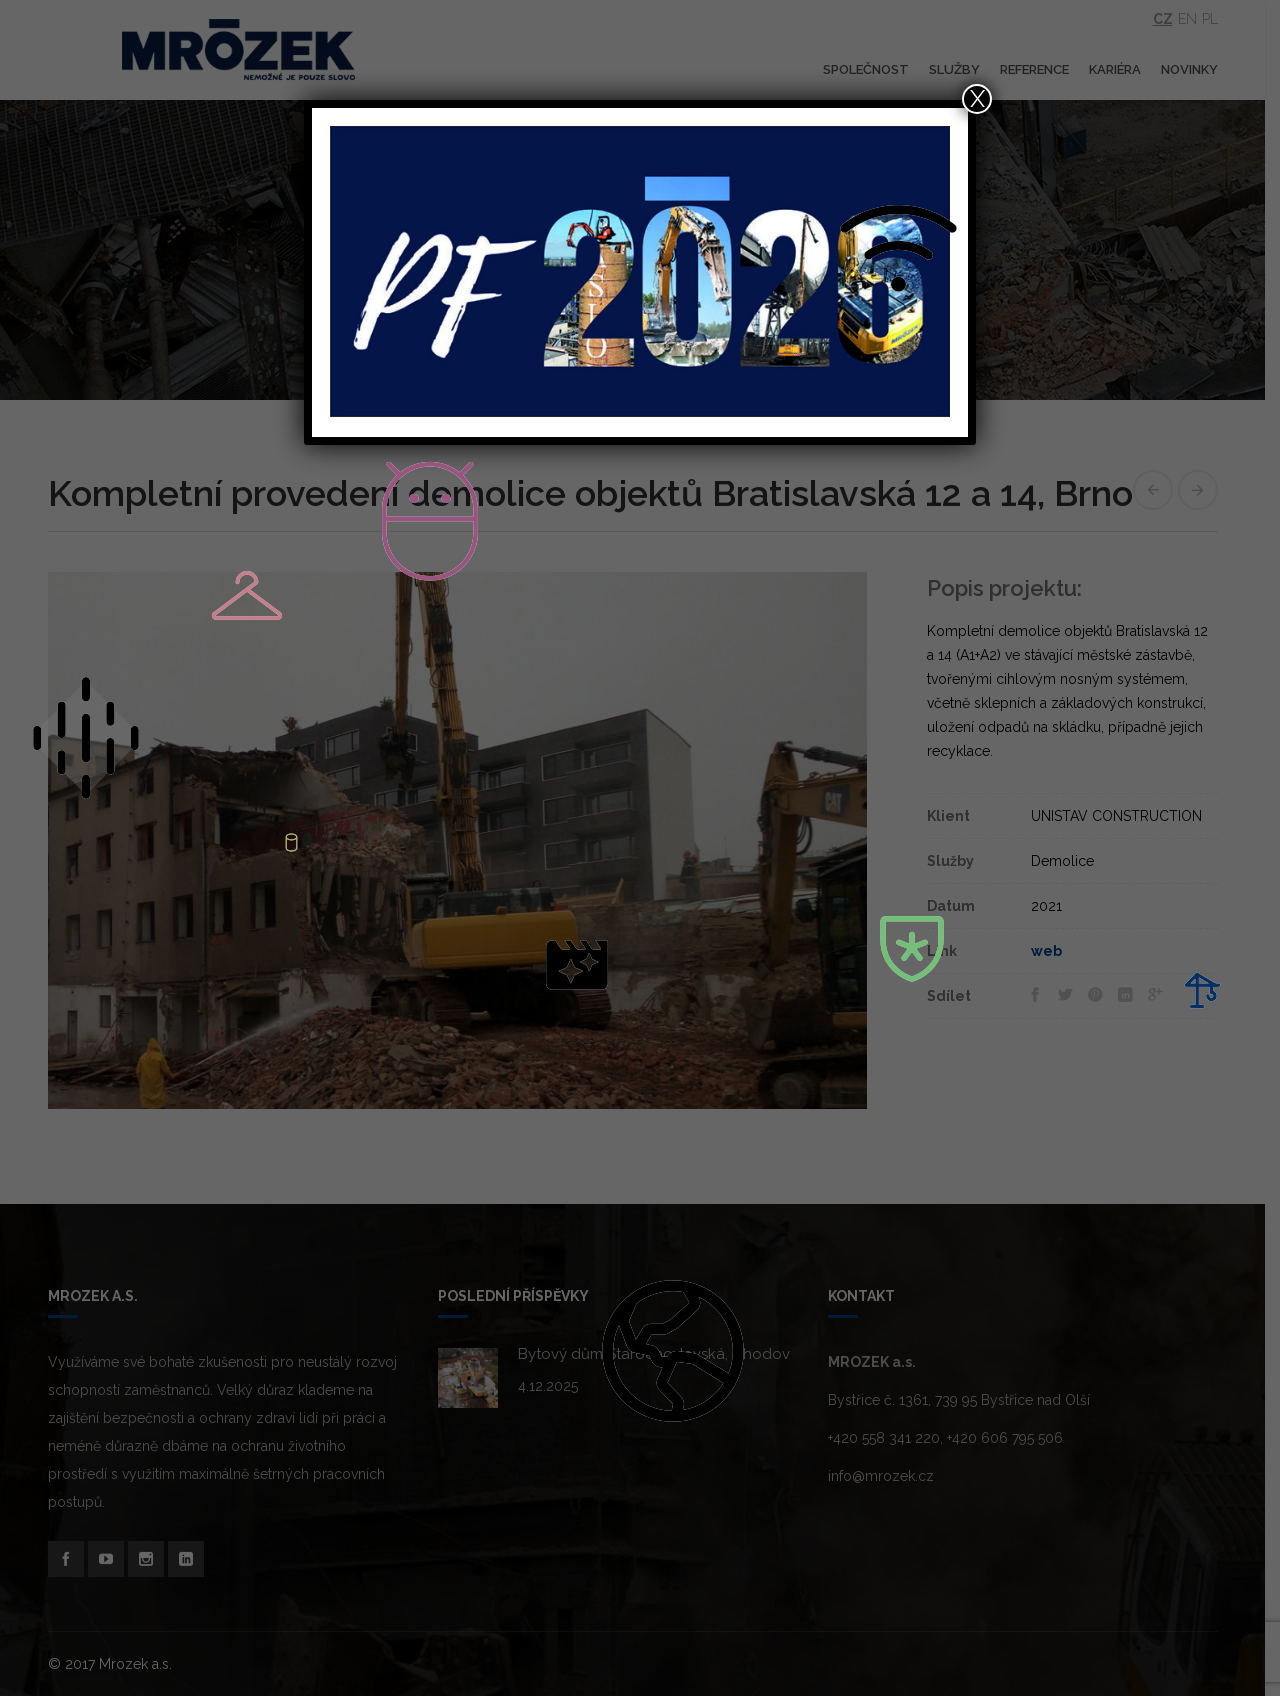 The image size is (1280, 1696). I want to click on indicates moderate wifi signal strength, so click(898, 227).